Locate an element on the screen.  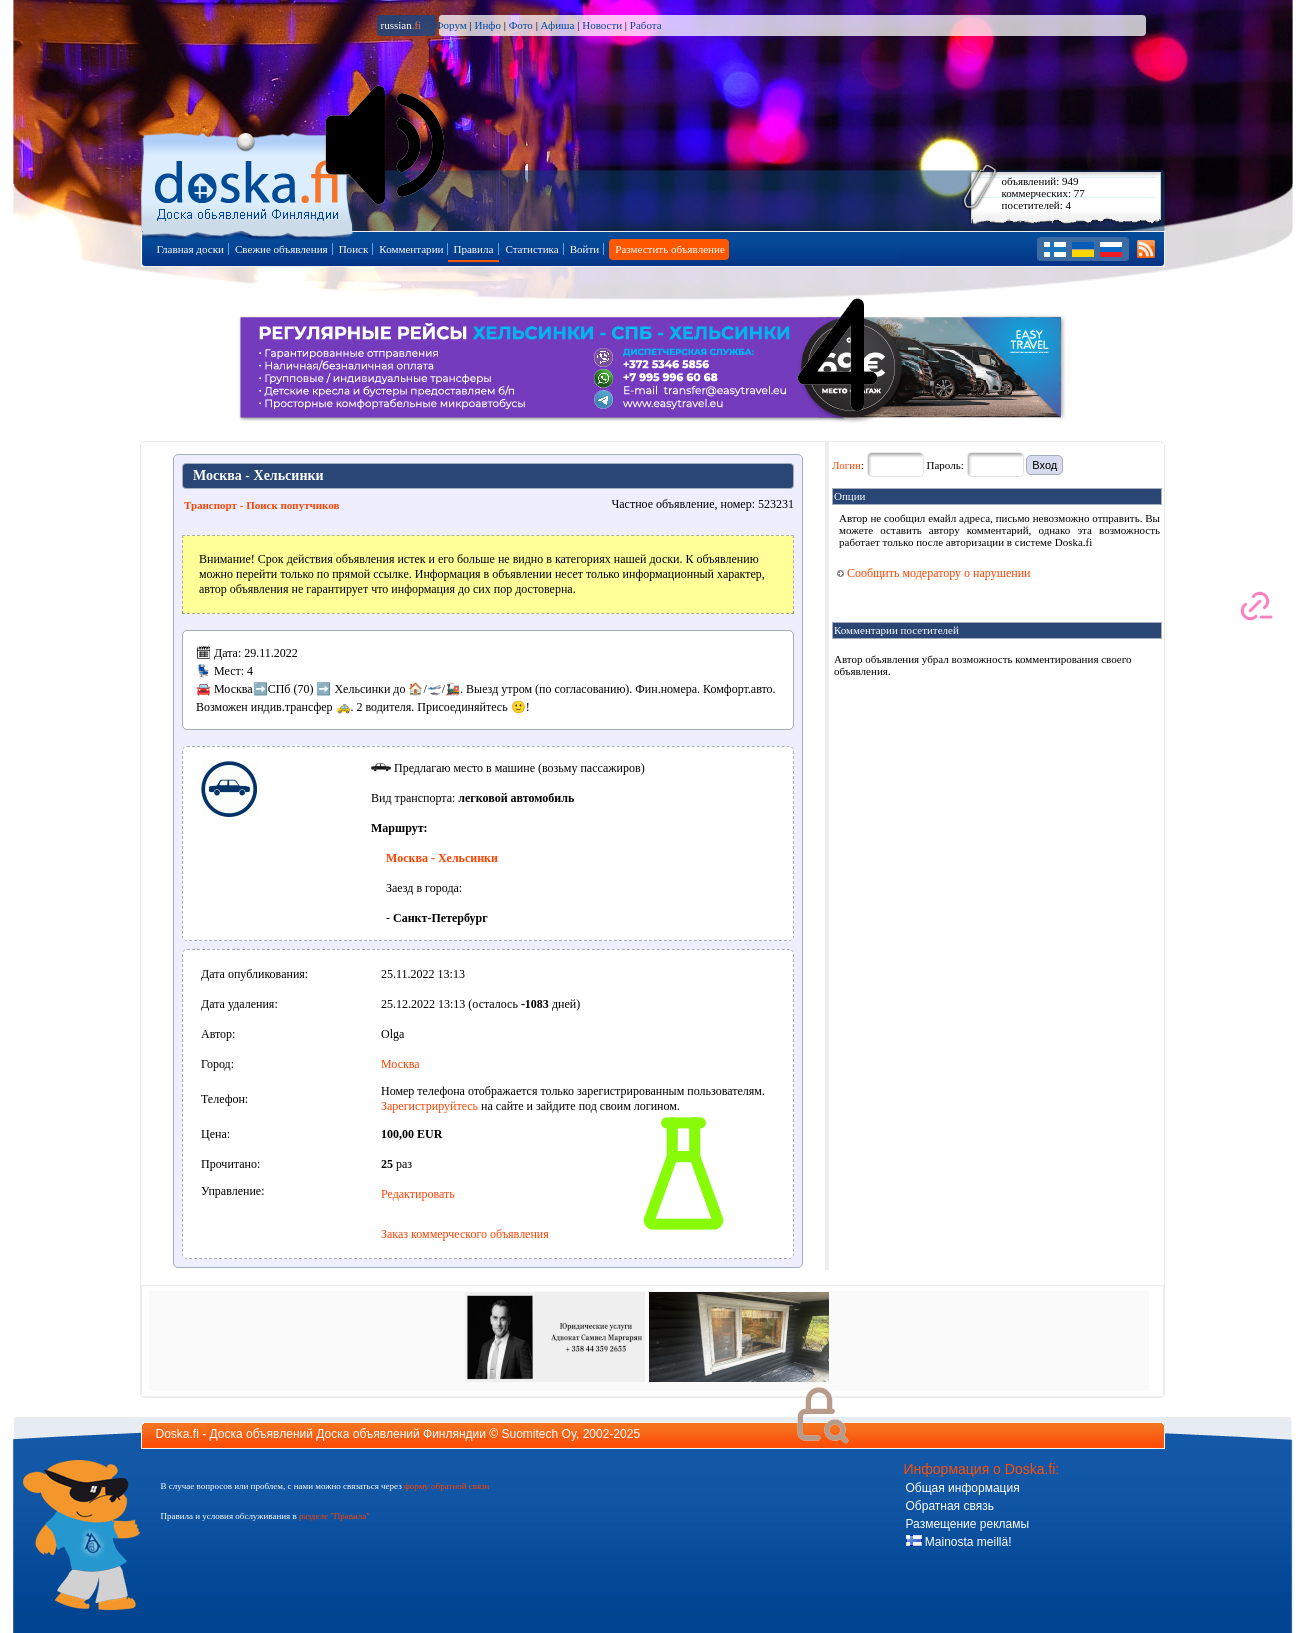
search for locked or encrypted files is located at coordinates (819, 1414).